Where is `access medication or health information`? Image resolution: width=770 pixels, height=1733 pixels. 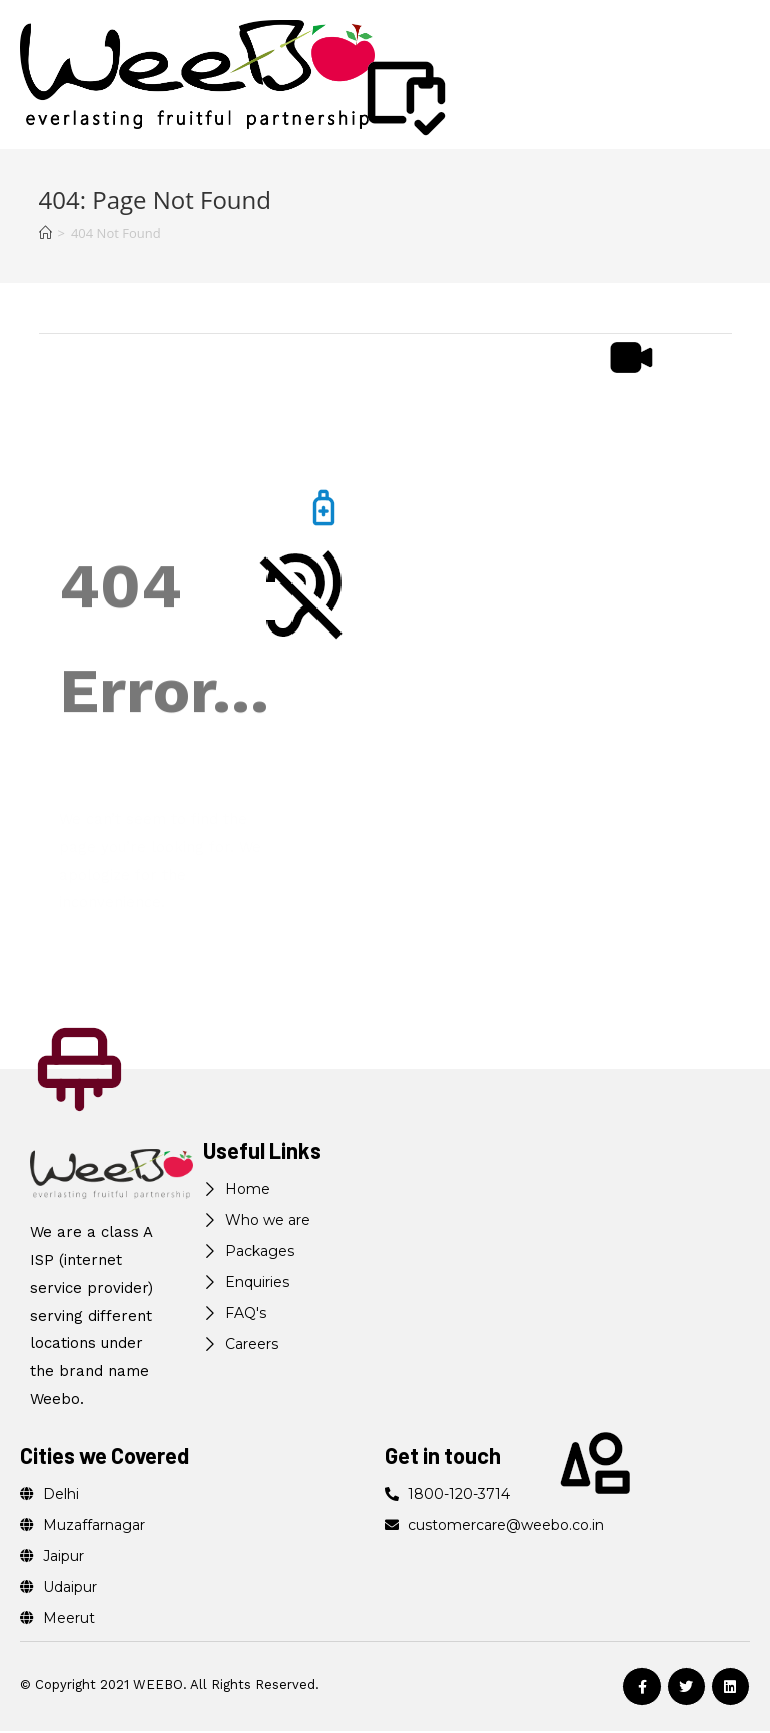 access medication or health information is located at coordinates (323, 507).